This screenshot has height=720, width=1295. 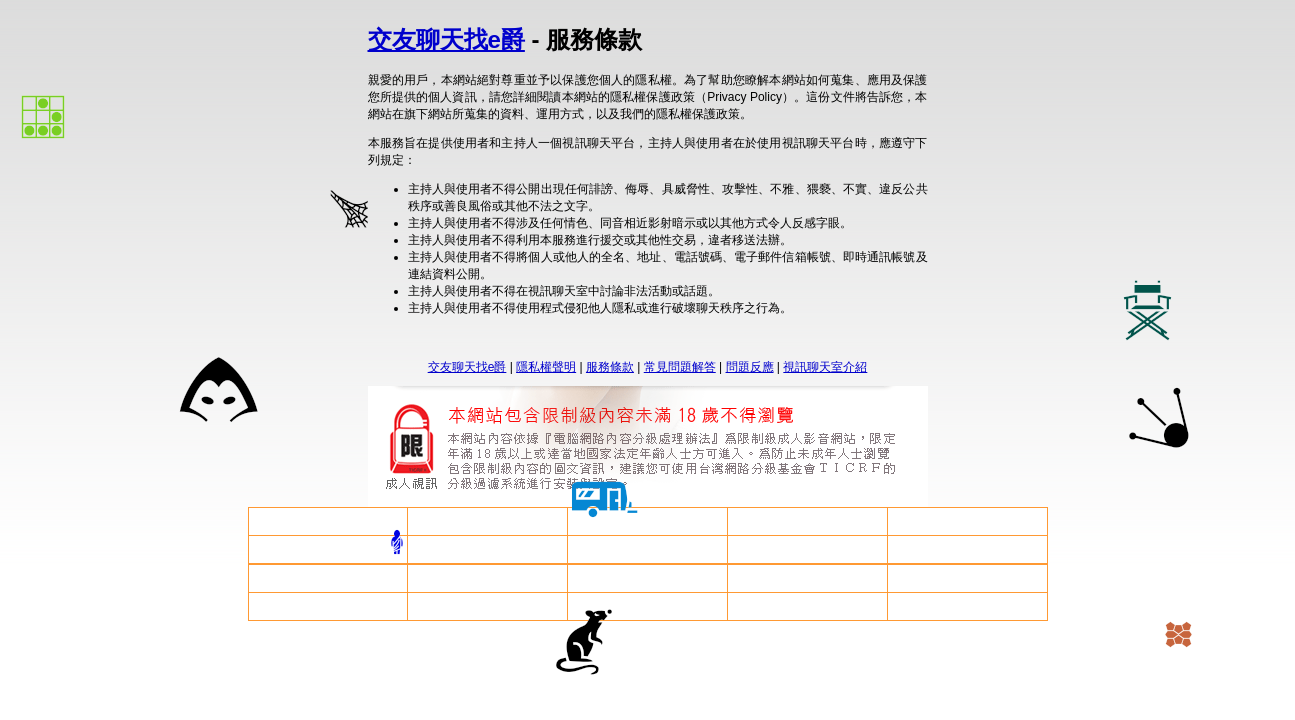 What do you see at coordinates (604, 499) in the screenshot?
I see `select caravan or RV vehicle type` at bounding box center [604, 499].